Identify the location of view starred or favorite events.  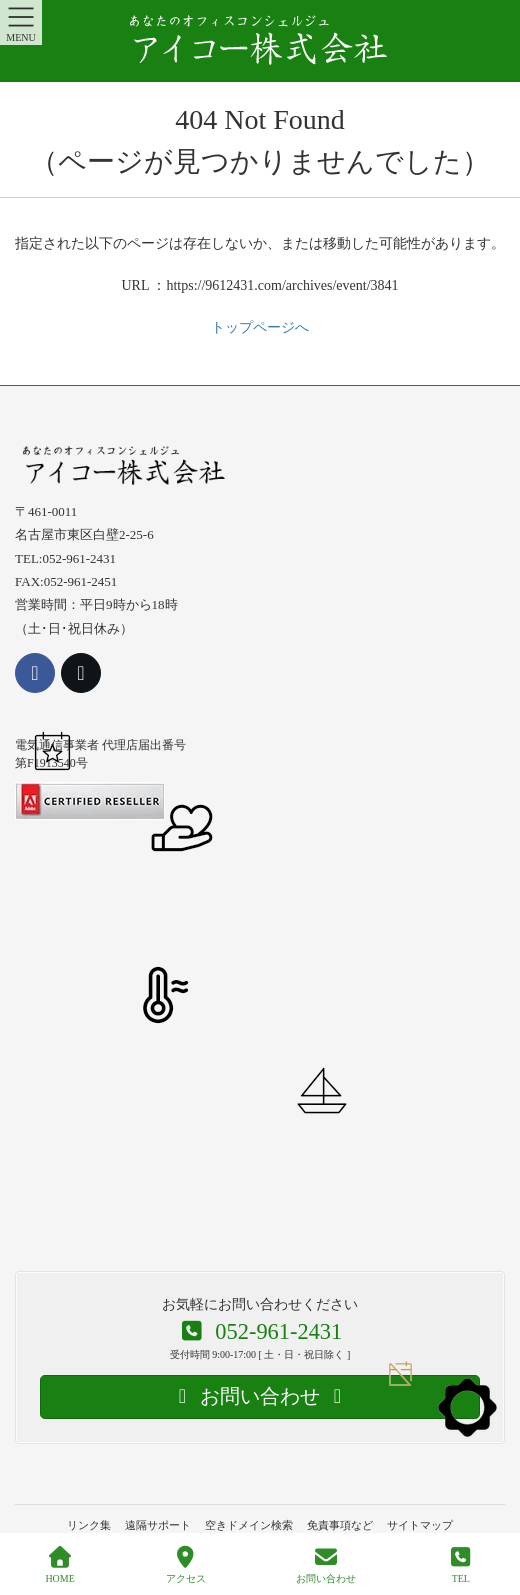
(52, 752).